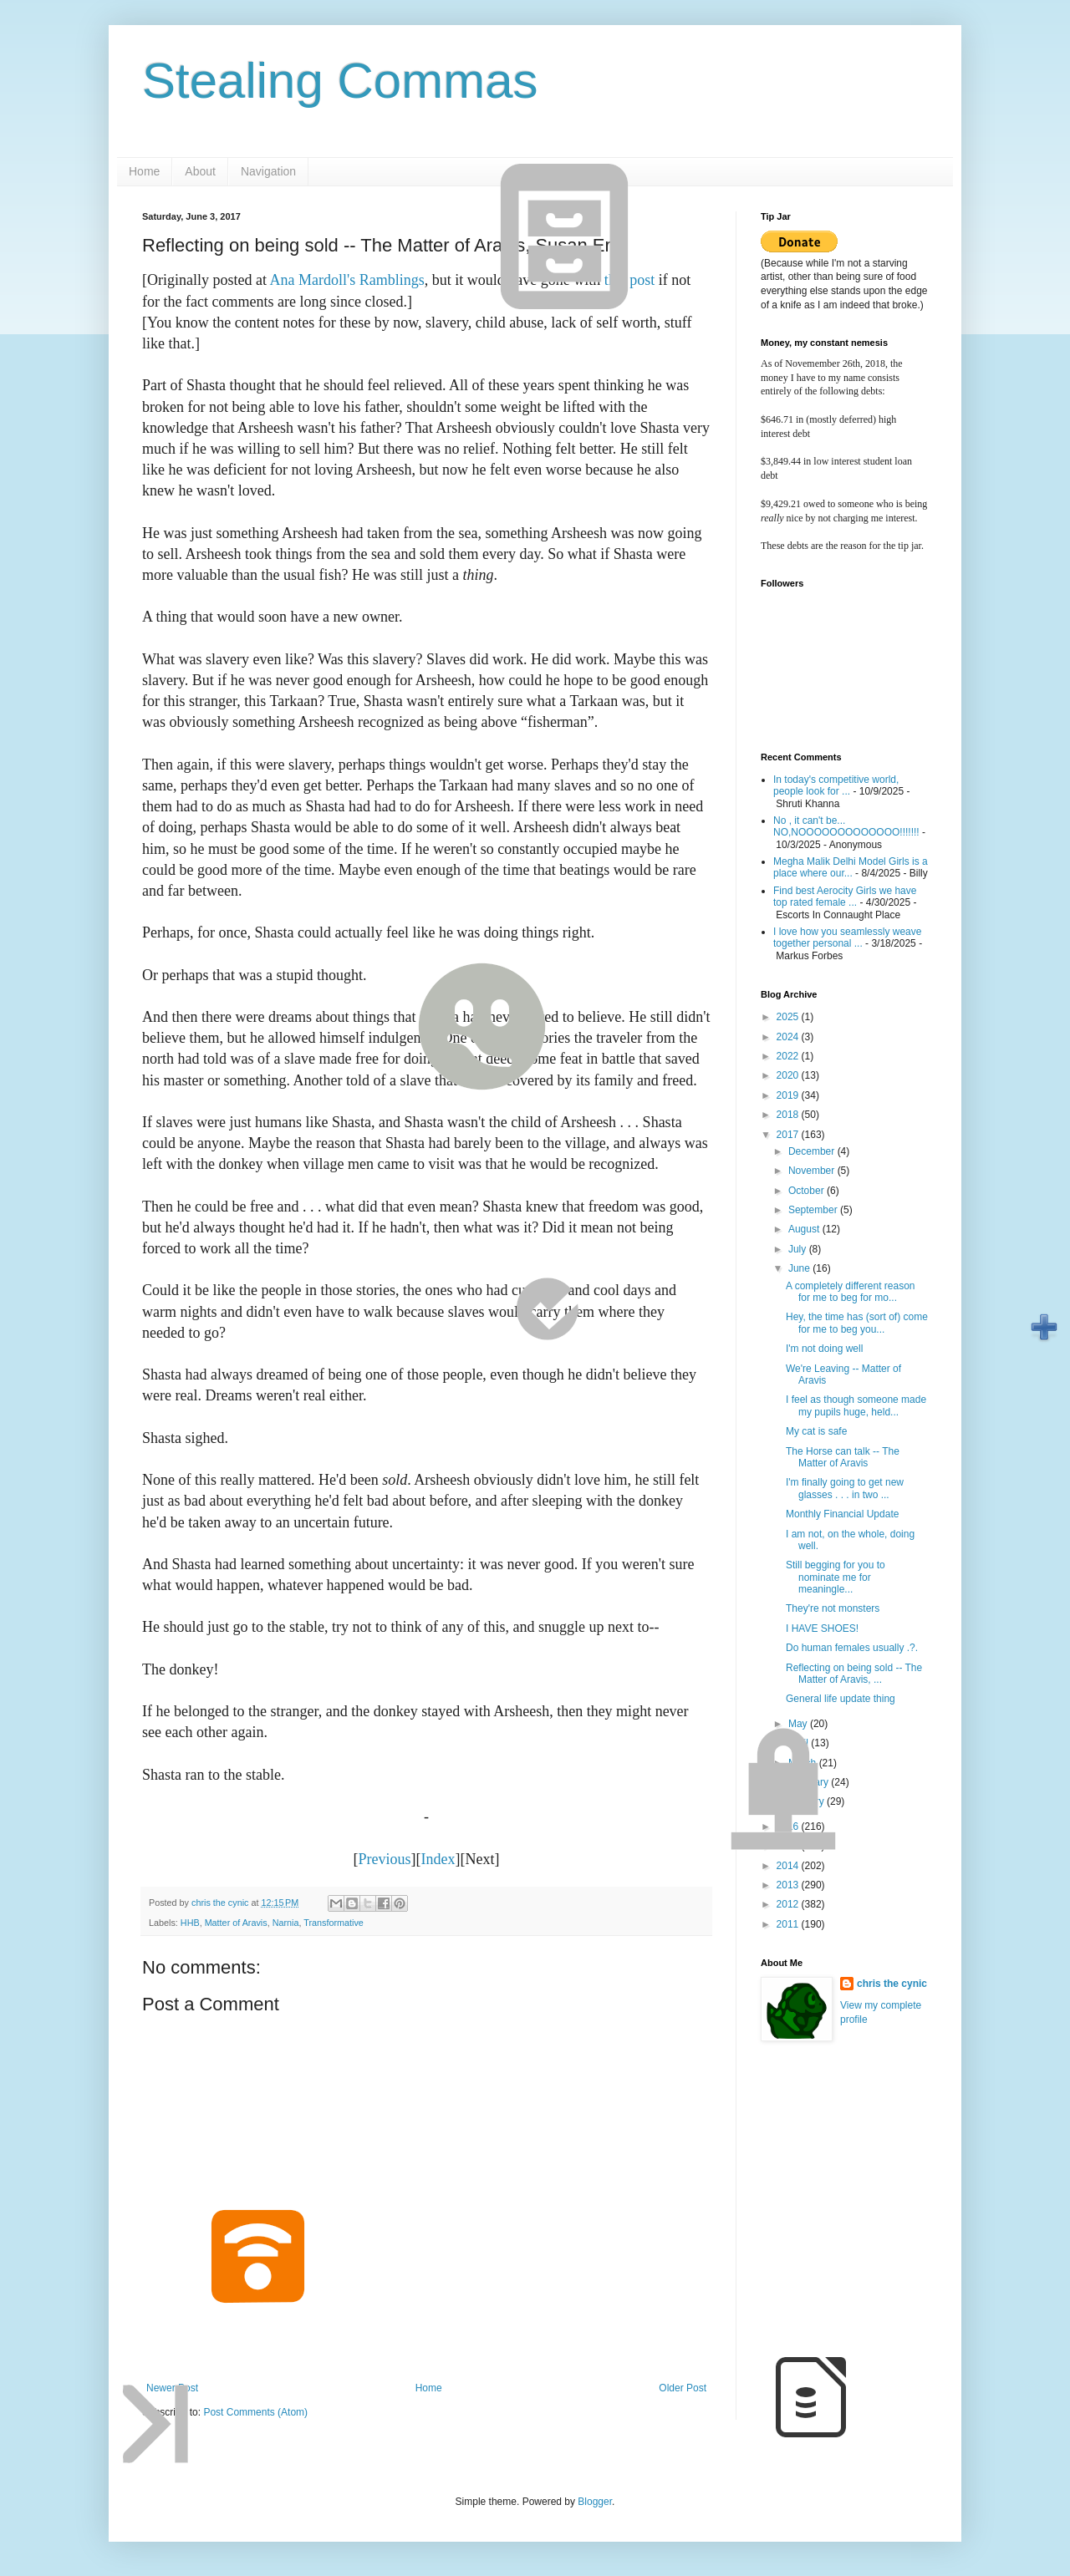 The image size is (1070, 2576). I want to click on skip to the end of a list or playlist, so click(155, 2424).